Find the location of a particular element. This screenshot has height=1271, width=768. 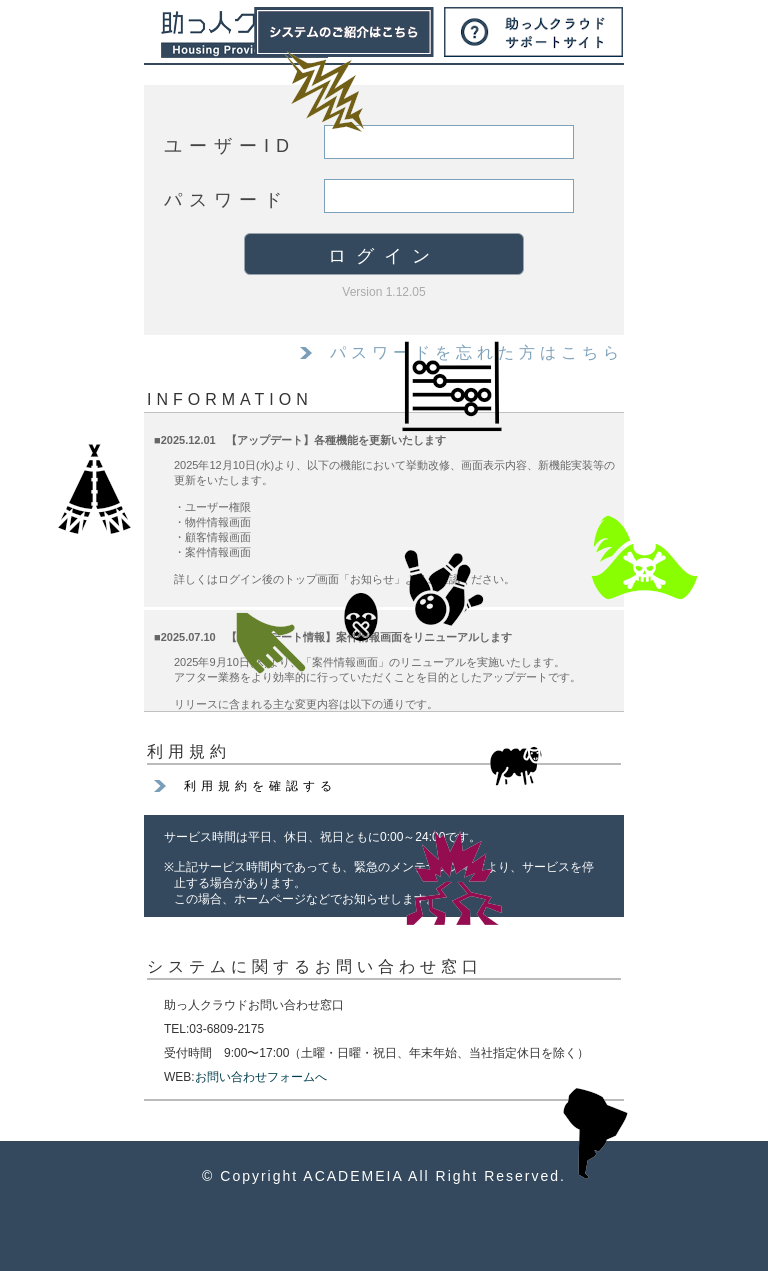

indicates seismic activity or earthquake event is located at coordinates (454, 878).